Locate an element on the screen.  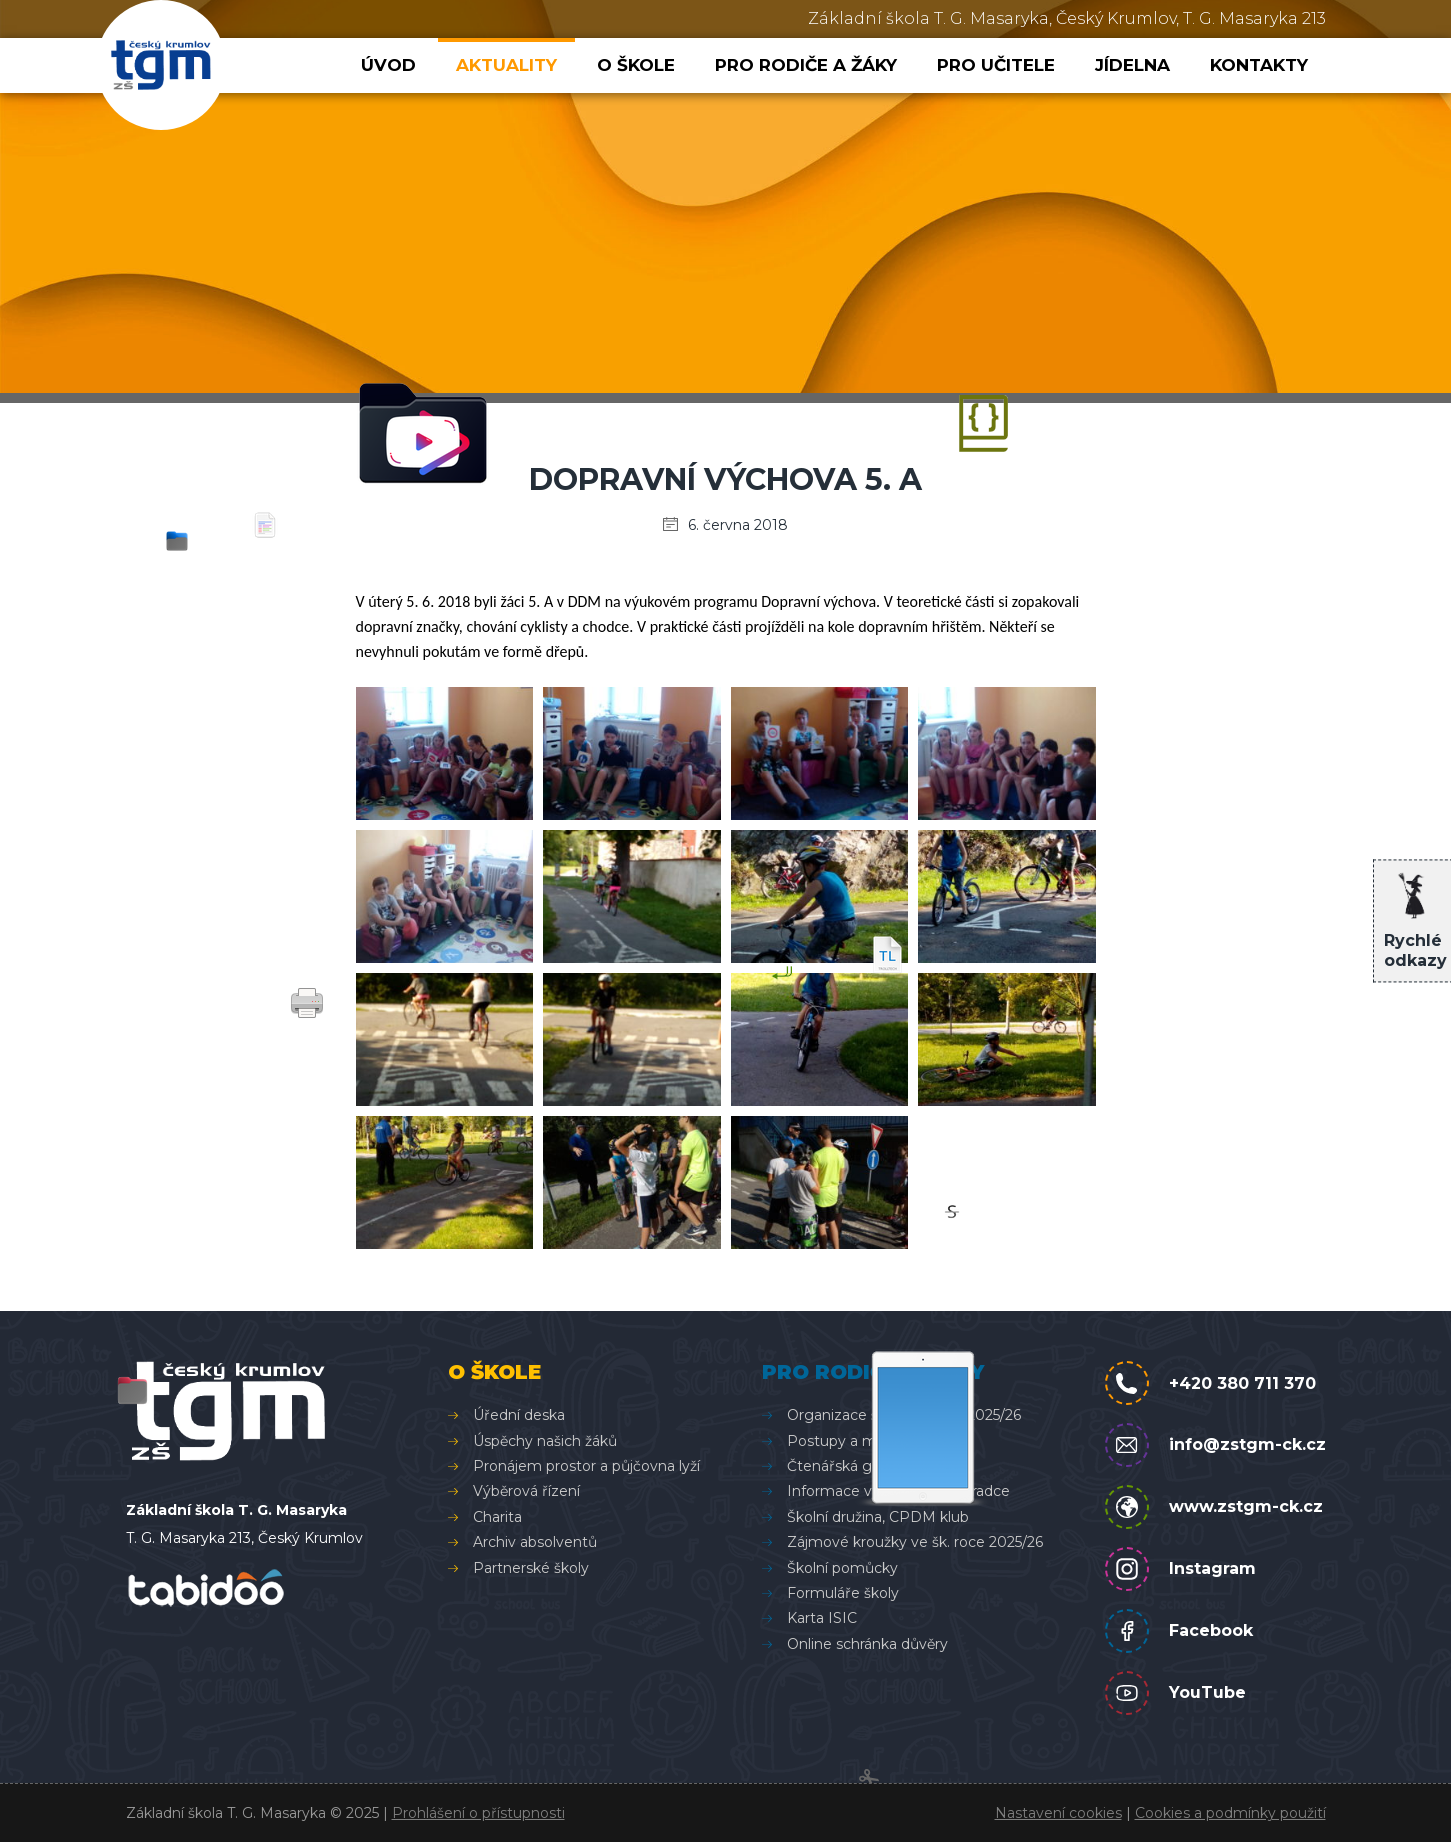
print the current document is located at coordinates (307, 1003).